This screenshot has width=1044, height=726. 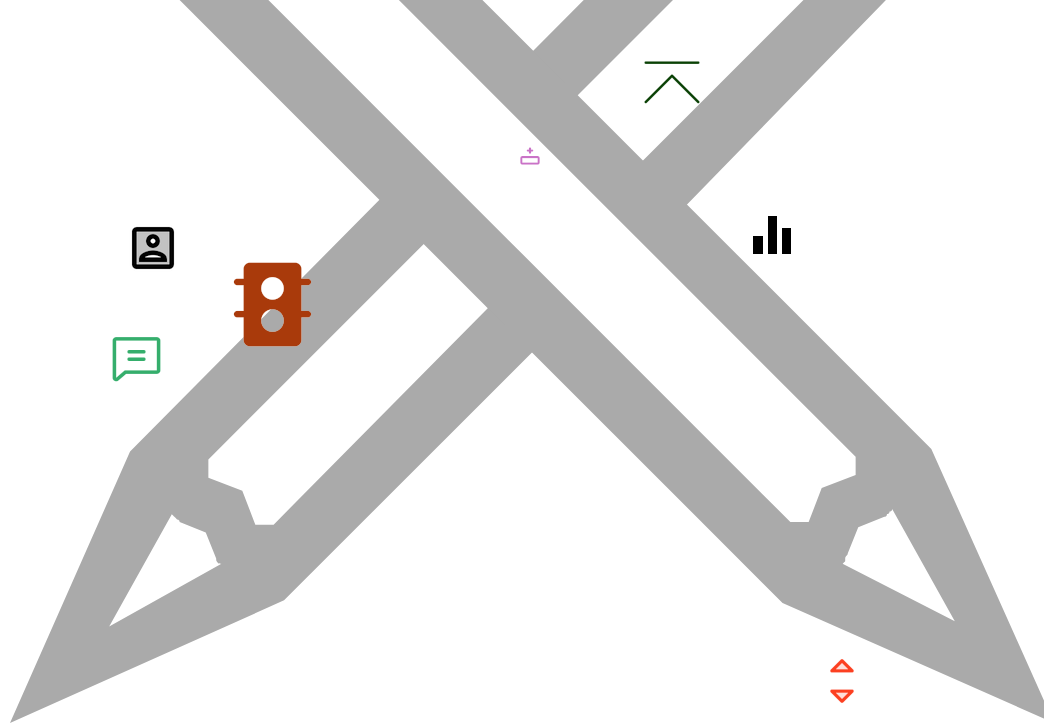 What do you see at coordinates (153, 248) in the screenshot?
I see `switch to portrait orientation mode` at bounding box center [153, 248].